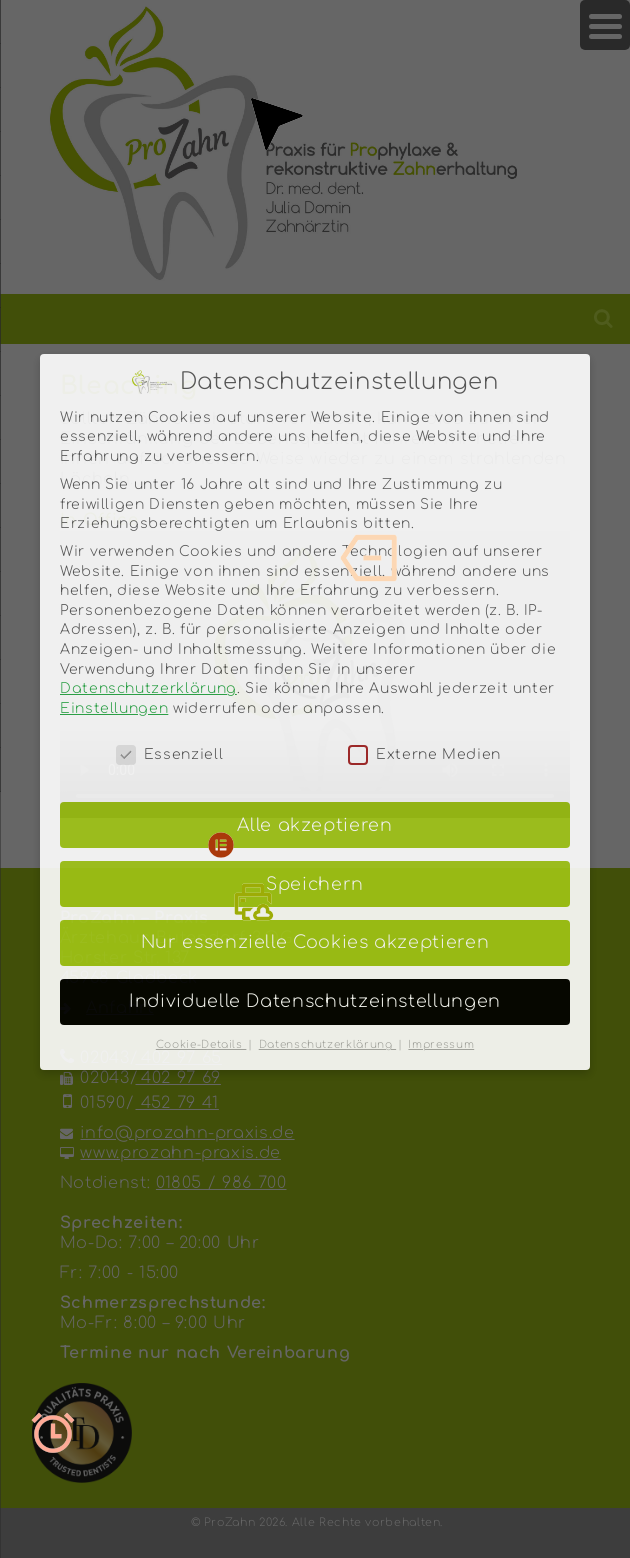 The height and width of the screenshot is (1558, 630). I want to click on connect printer to cloud storage, so click(253, 902).